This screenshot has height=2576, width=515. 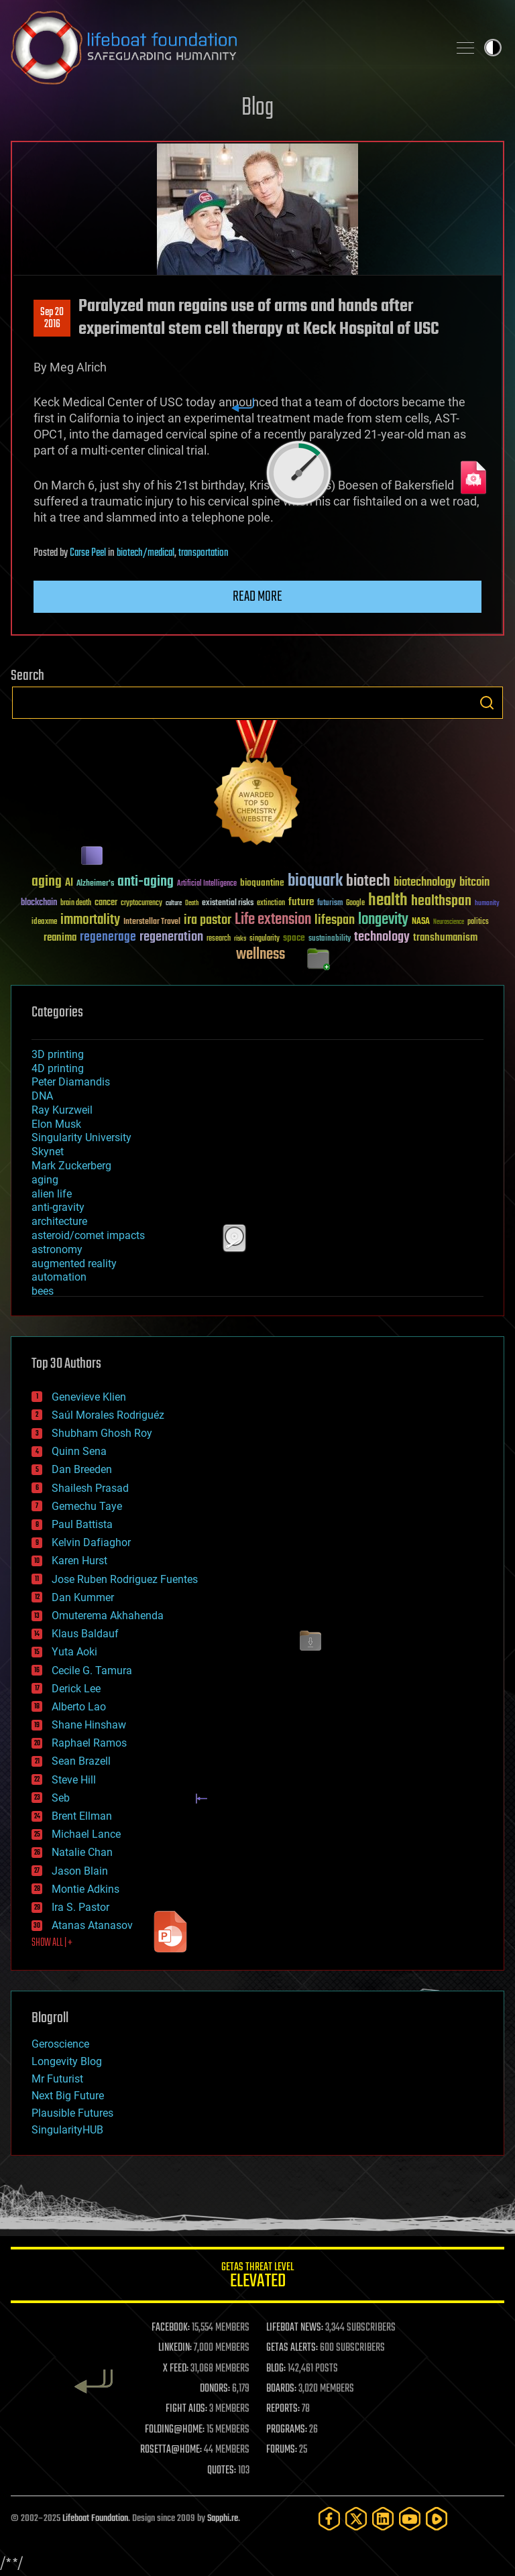 What do you see at coordinates (93, 2381) in the screenshot?
I see `reply to all recipients of an email` at bounding box center [93, 2381].